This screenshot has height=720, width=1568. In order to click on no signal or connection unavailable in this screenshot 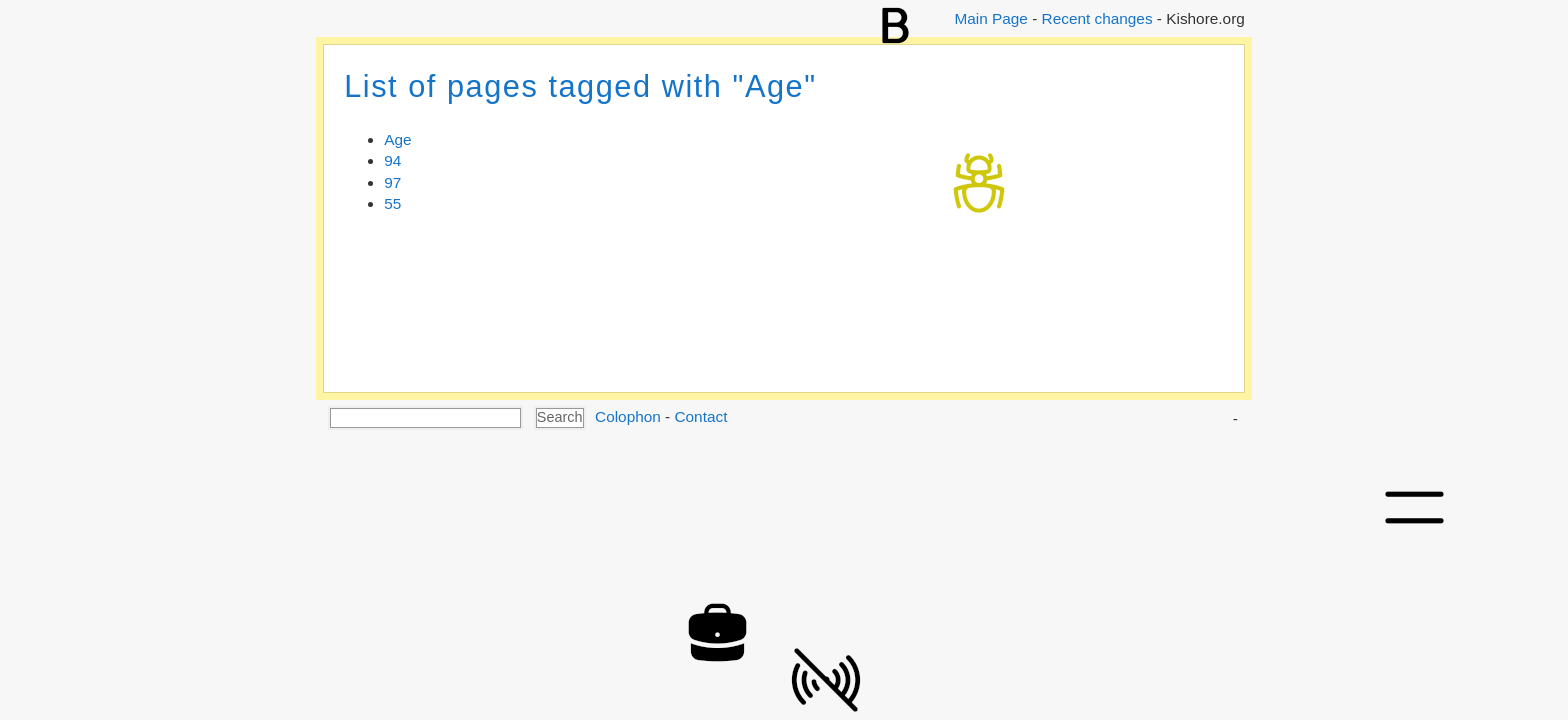, I will do `click(826, 680)`.